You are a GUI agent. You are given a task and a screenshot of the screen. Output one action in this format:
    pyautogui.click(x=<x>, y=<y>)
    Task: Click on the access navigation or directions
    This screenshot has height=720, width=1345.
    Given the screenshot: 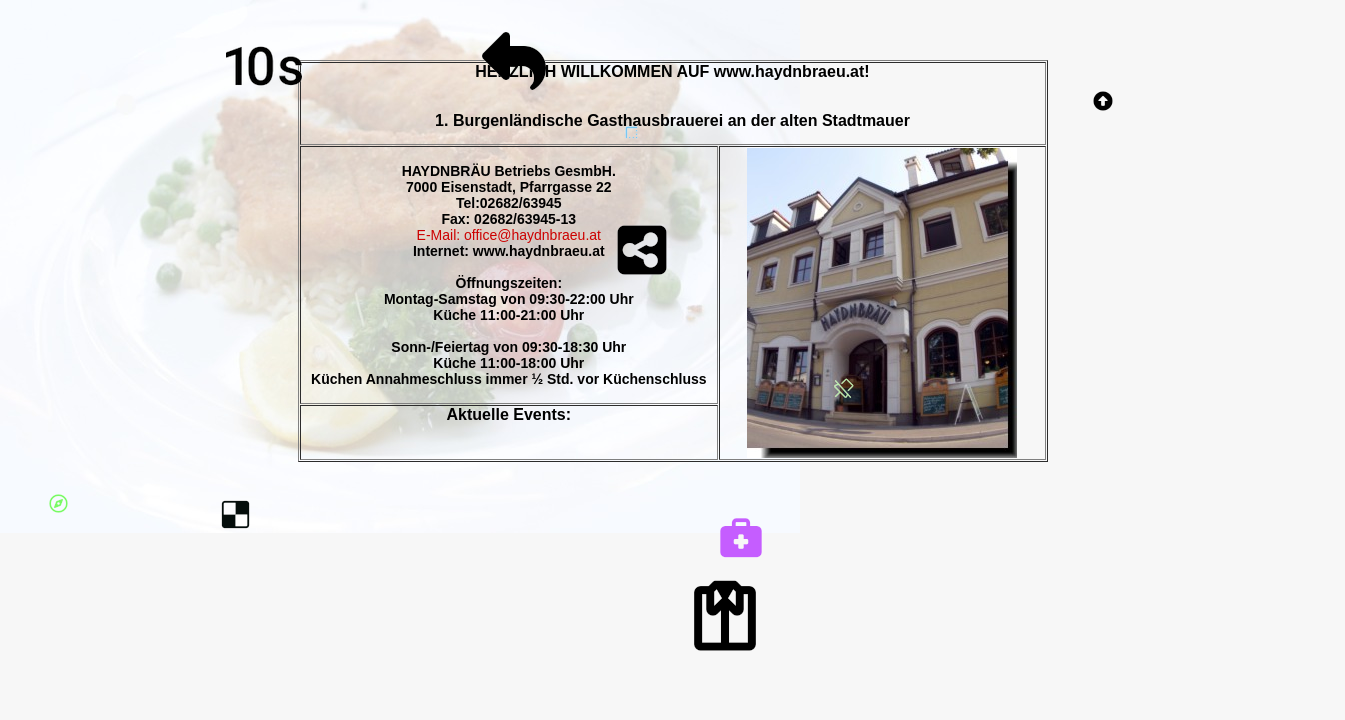 What is the action you would take?
    pyautogui.click(x=58, y=503)
    